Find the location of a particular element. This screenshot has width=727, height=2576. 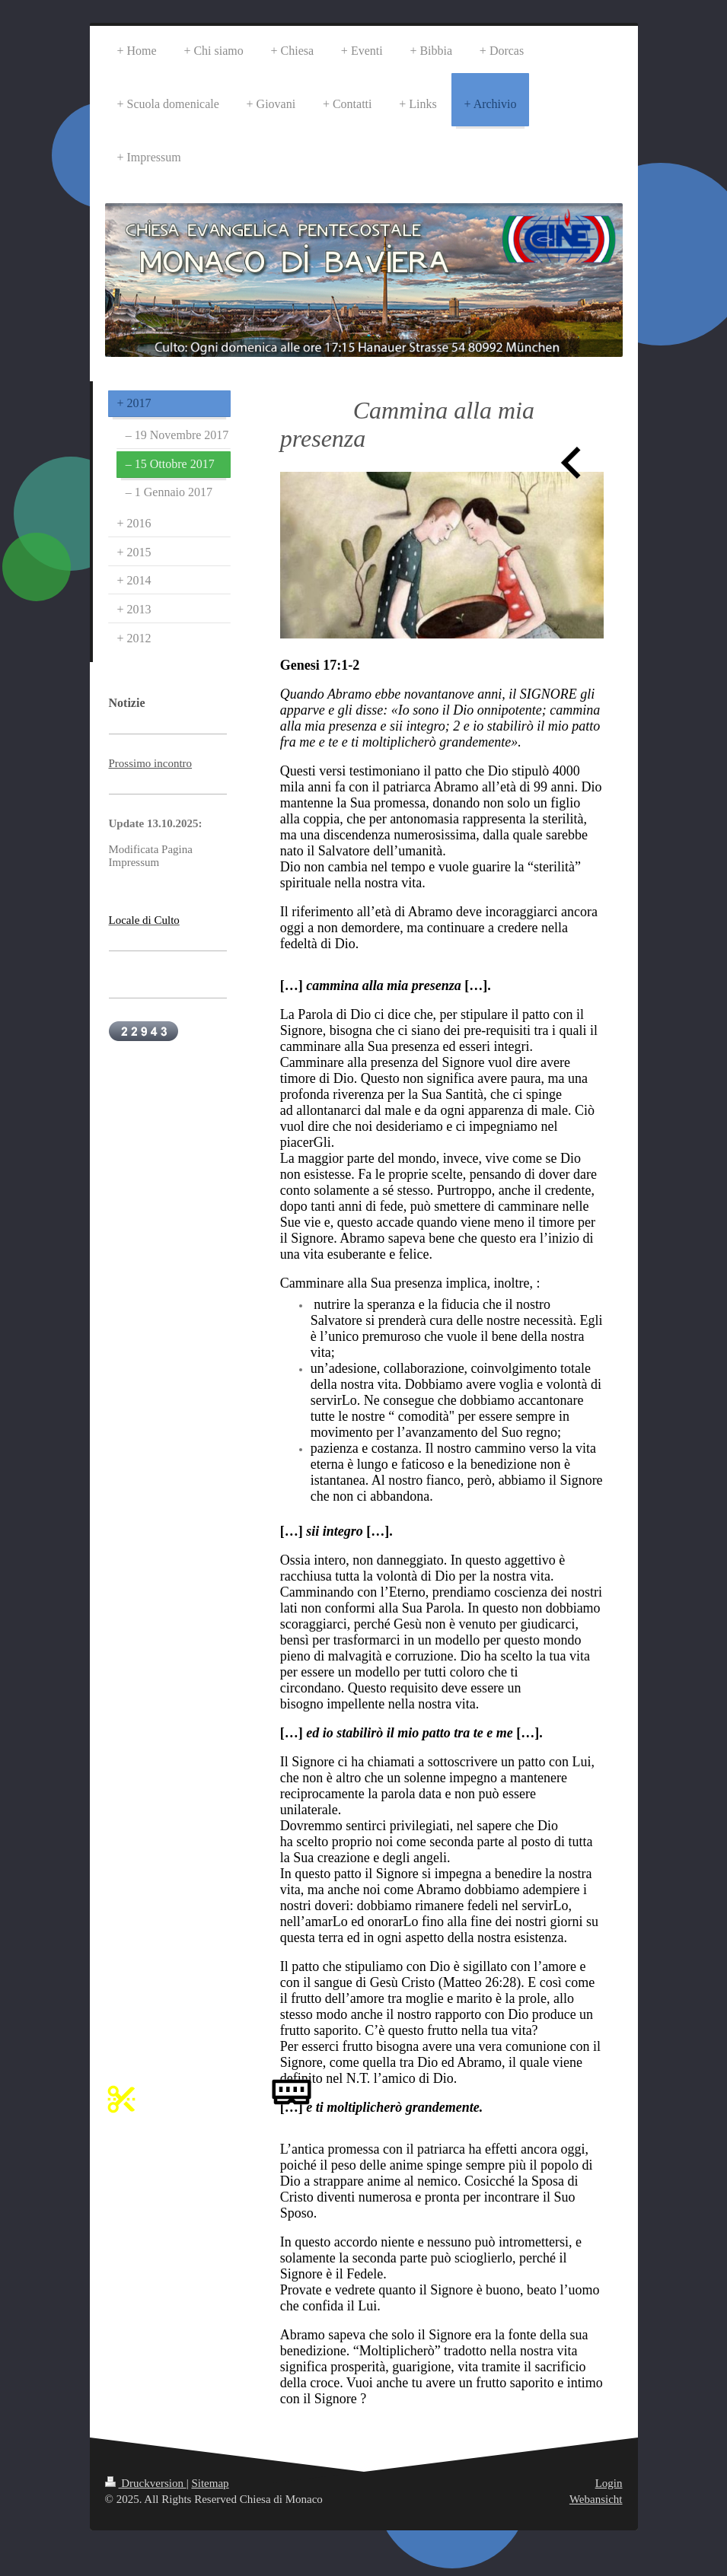

view system RAM or memory status is located at coordinates (292, 2092).